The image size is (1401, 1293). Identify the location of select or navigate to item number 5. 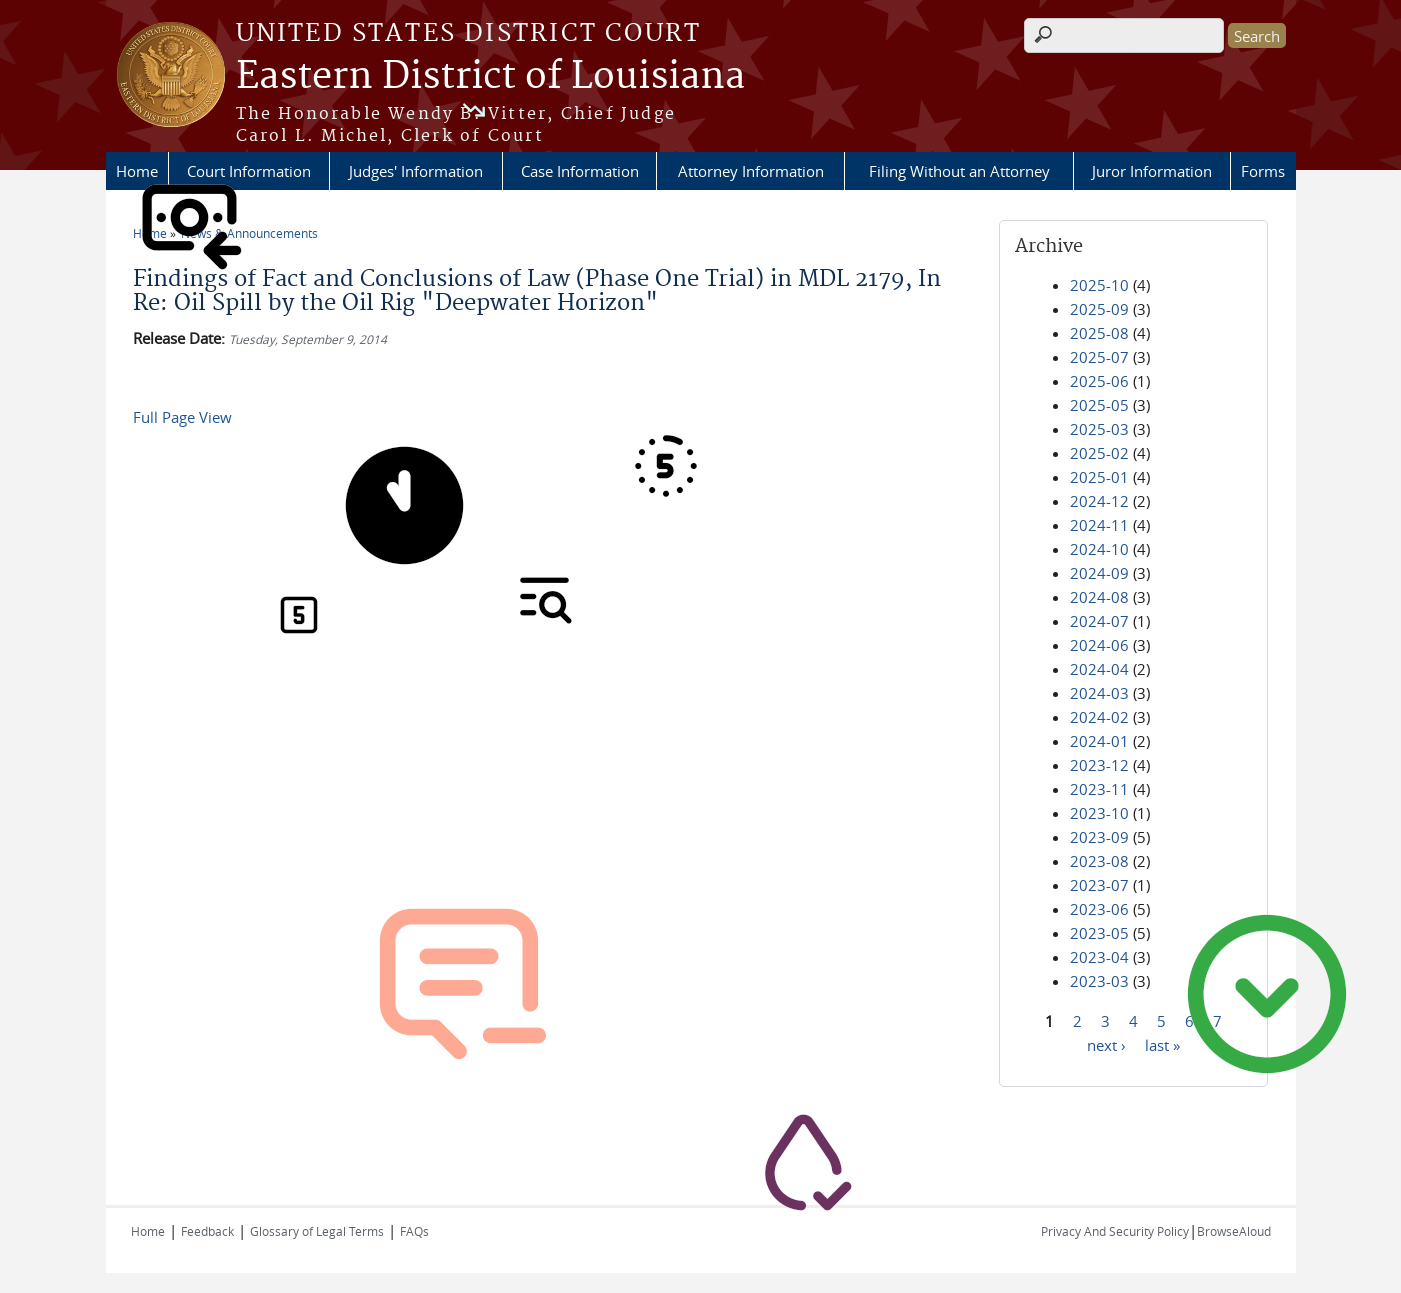
(299, 615).